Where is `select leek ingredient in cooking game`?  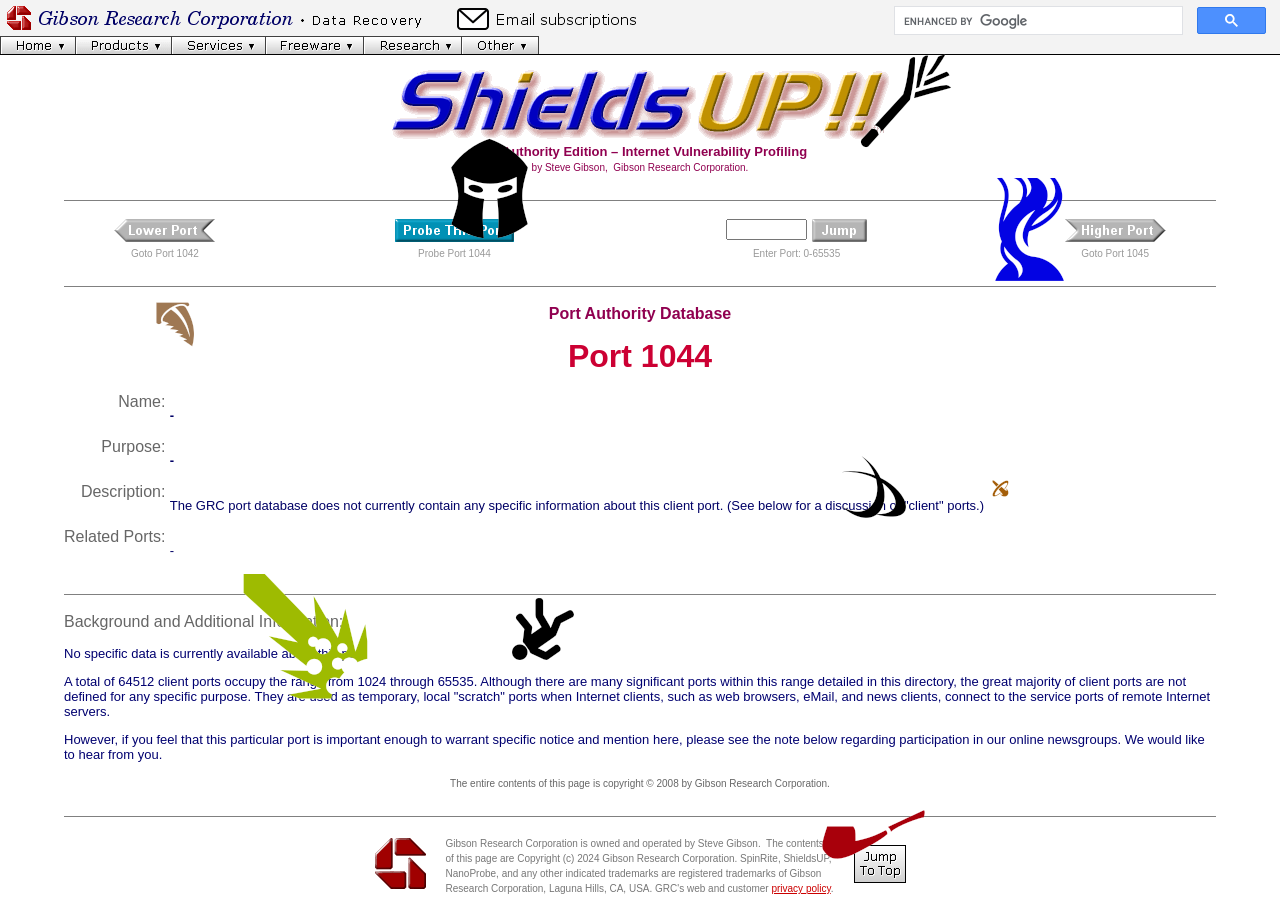 select leek ingredient in cooking game is located at coordinates (906, 101).